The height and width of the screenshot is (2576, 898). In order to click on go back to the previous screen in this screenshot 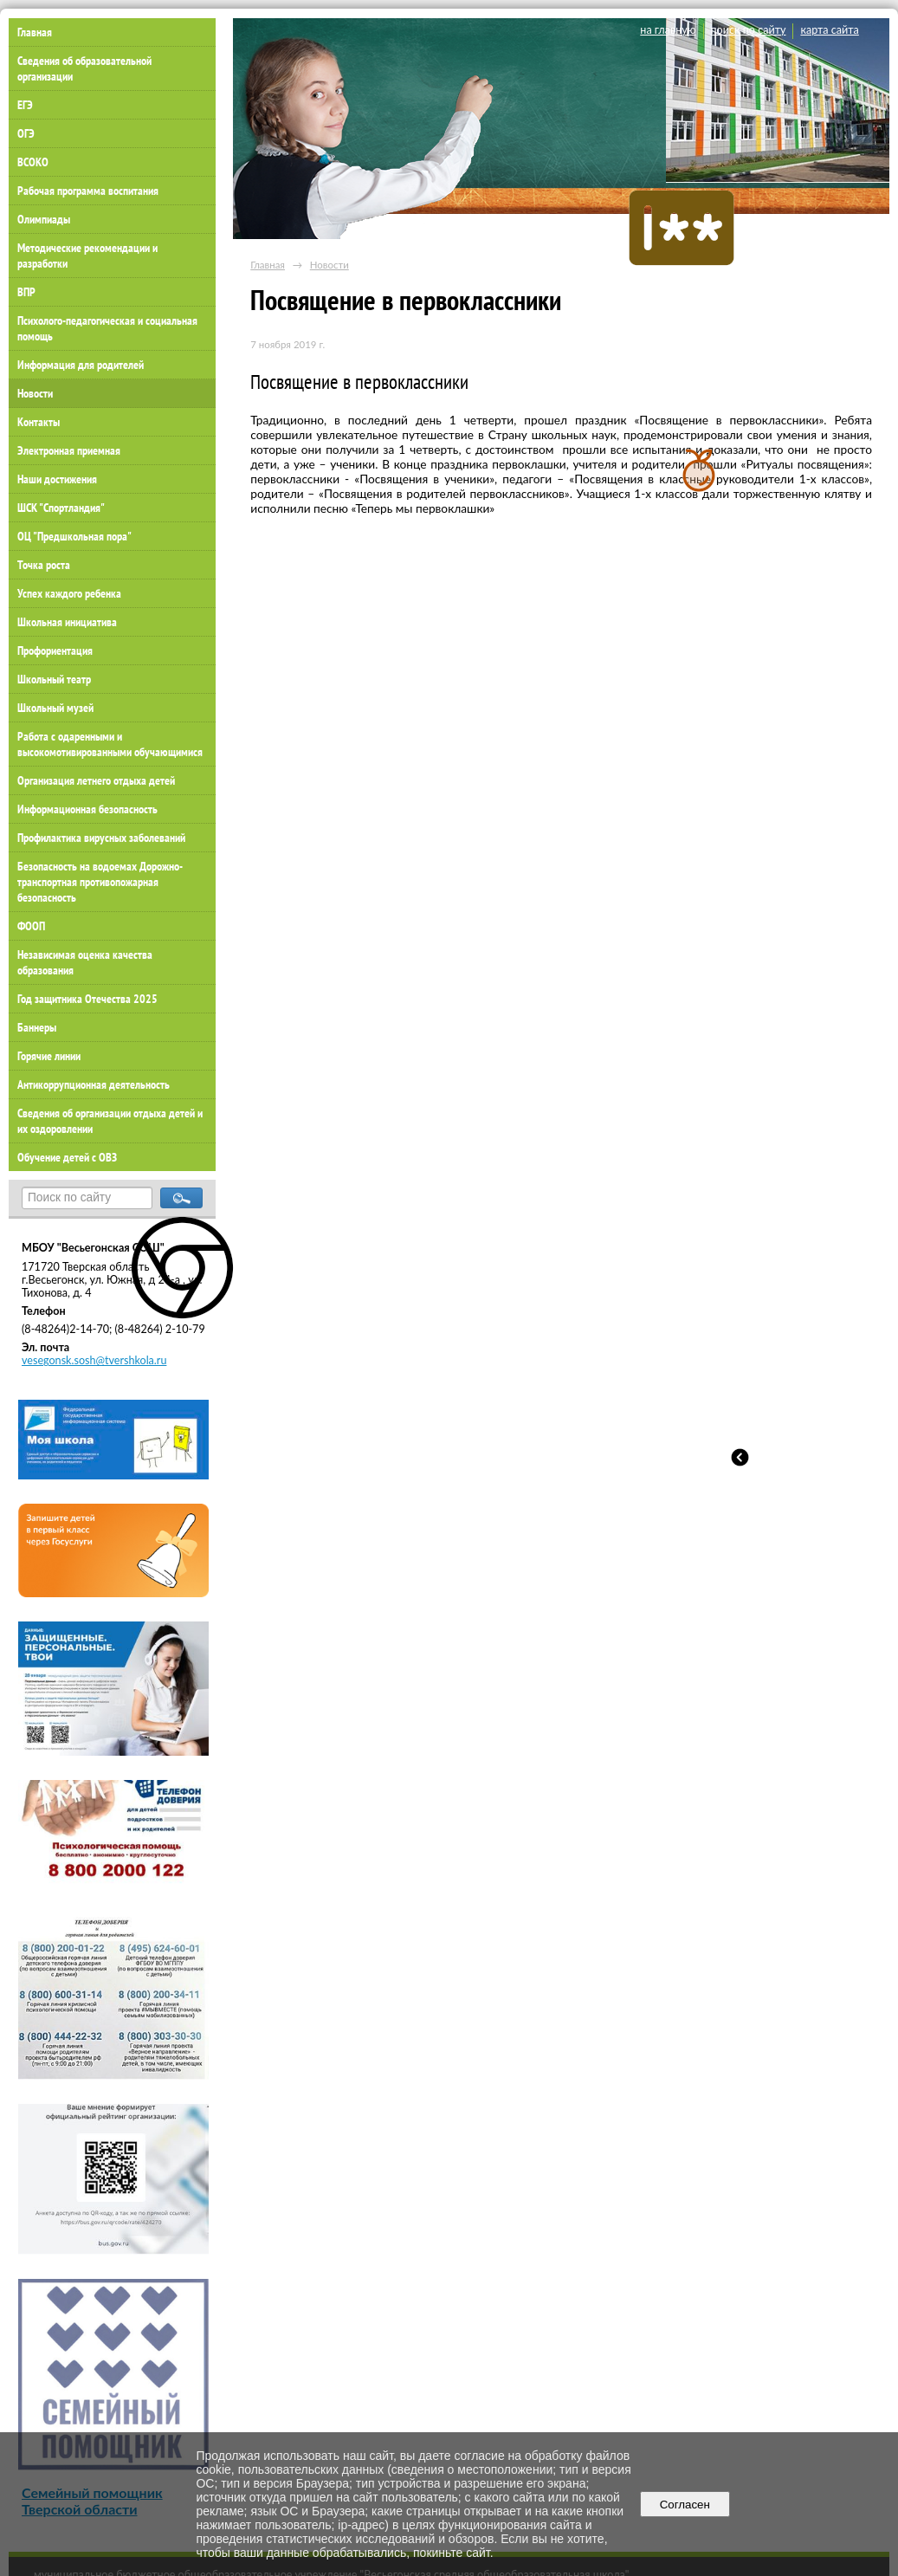, I will do `click(740, 1457)`.